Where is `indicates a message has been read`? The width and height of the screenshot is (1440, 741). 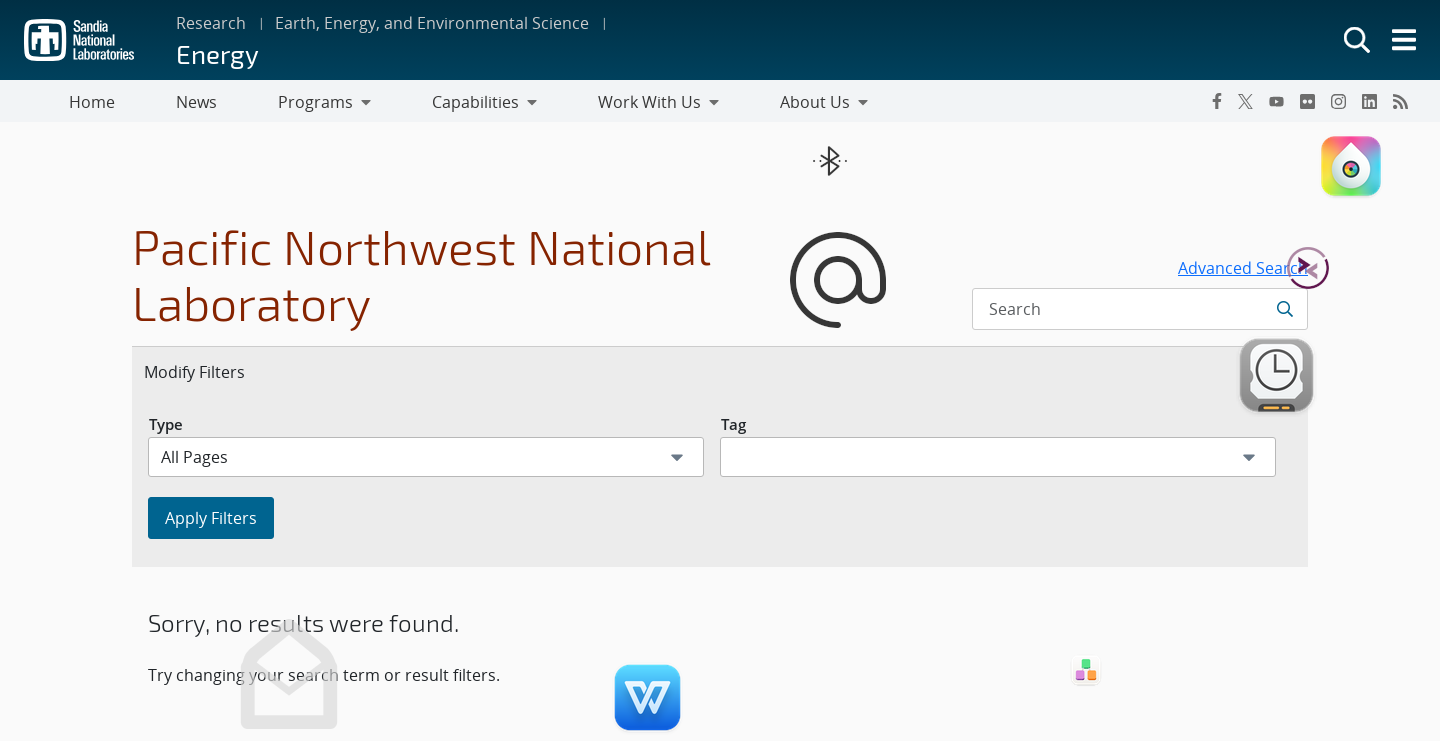 indicates a message has been read is located at coordinates (289, 674).